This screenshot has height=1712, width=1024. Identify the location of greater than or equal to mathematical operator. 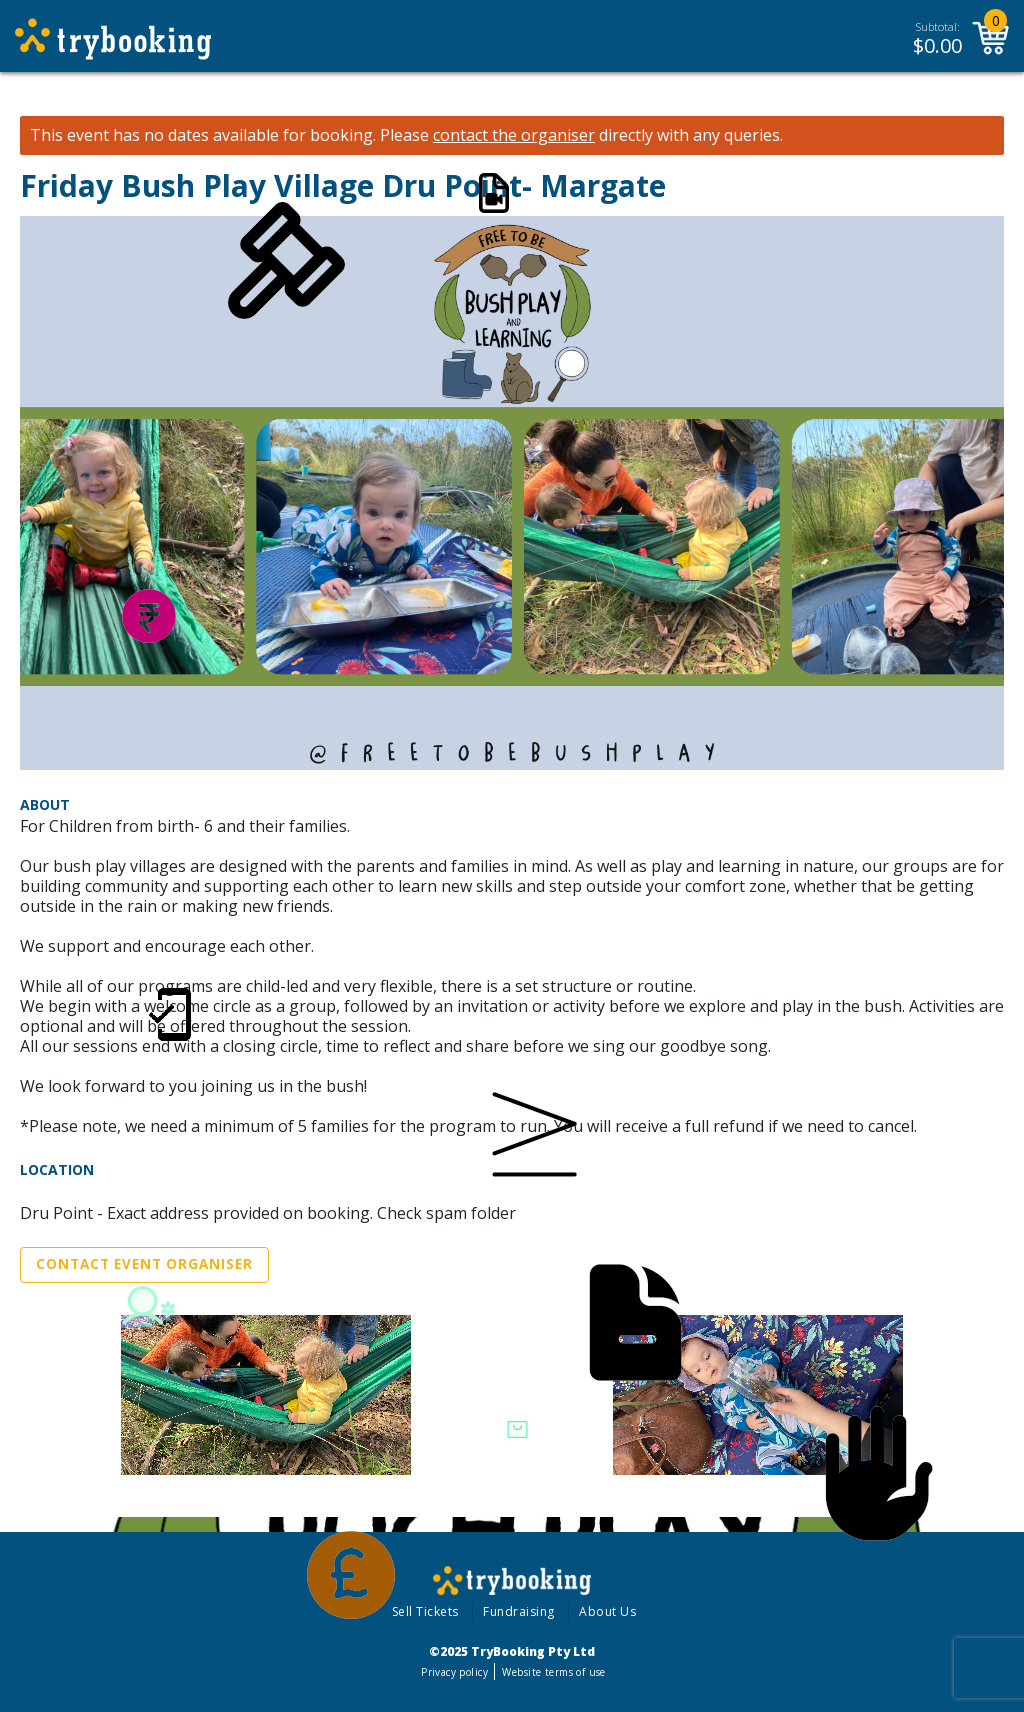
(532, 1136).